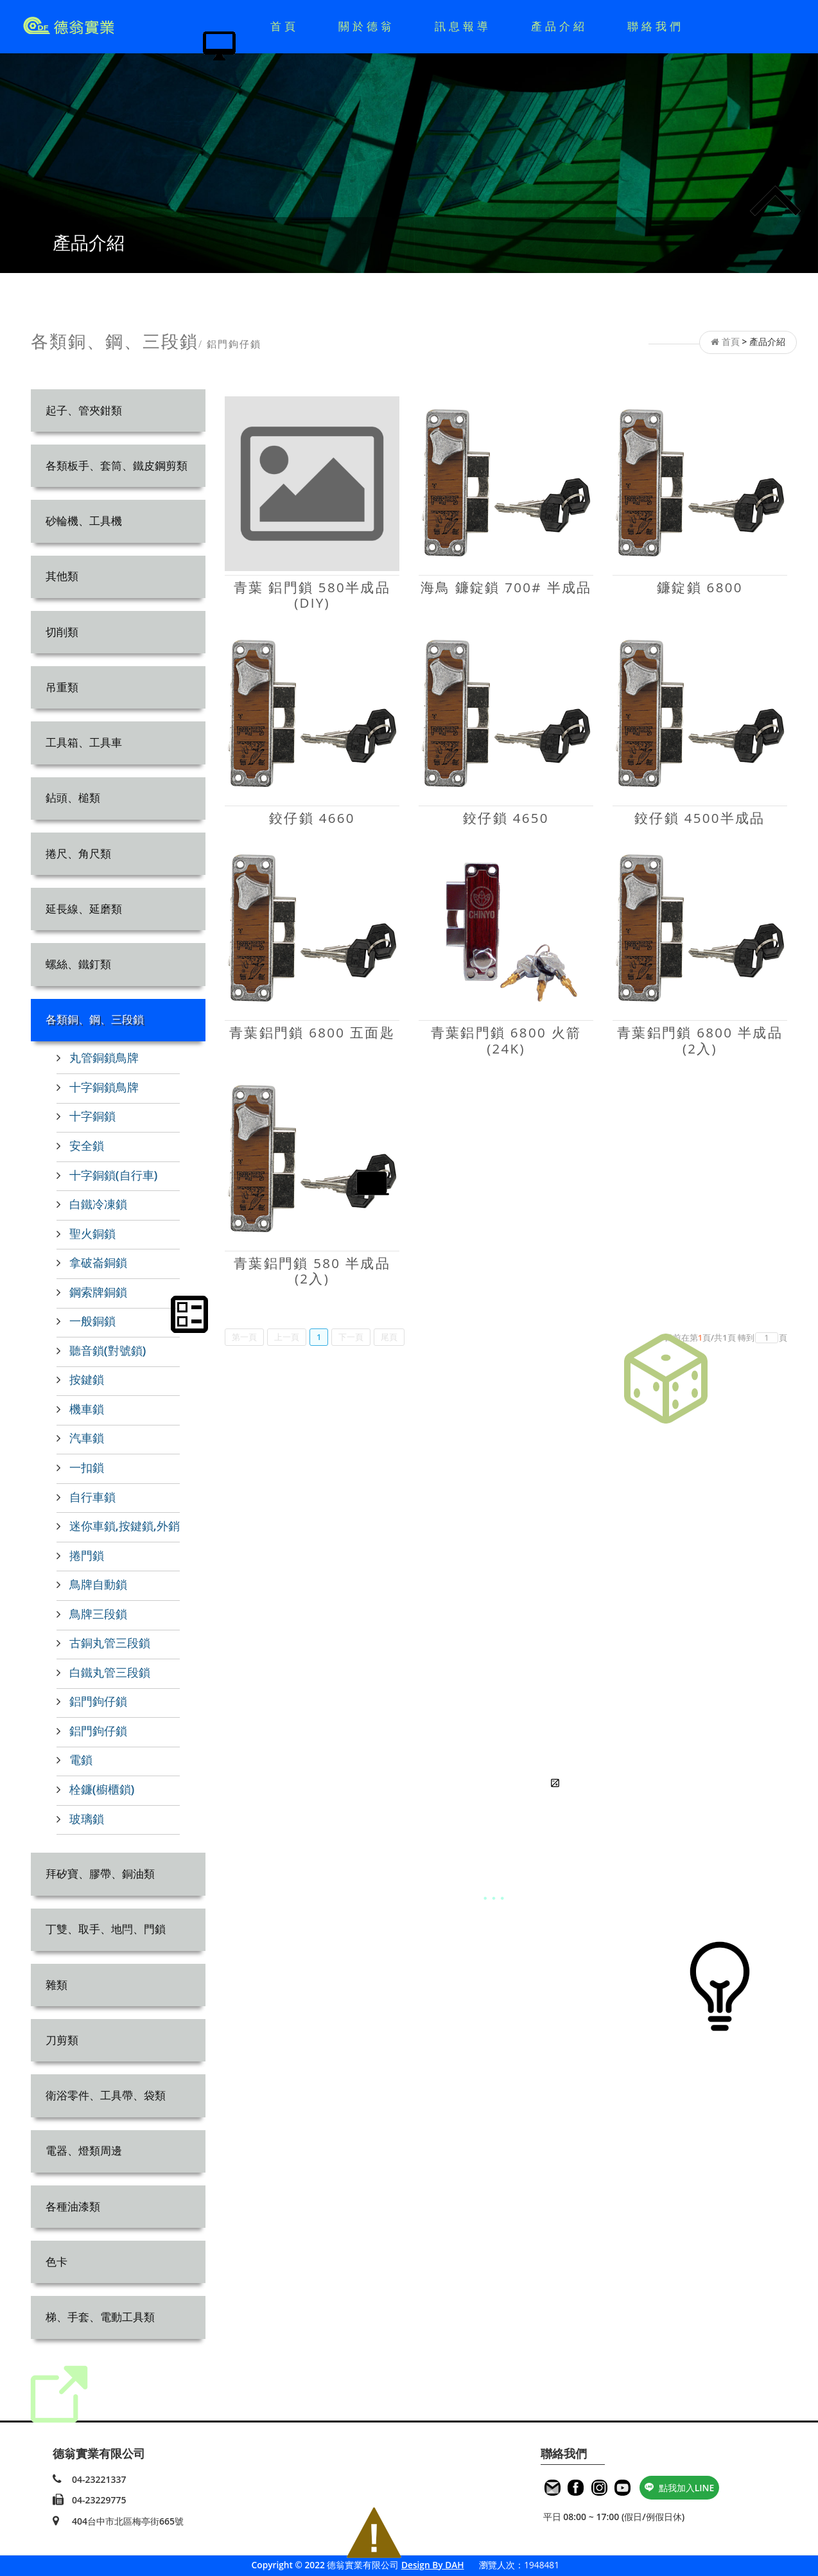  I want to click on view ballot or voting options, so click(189, 1314).